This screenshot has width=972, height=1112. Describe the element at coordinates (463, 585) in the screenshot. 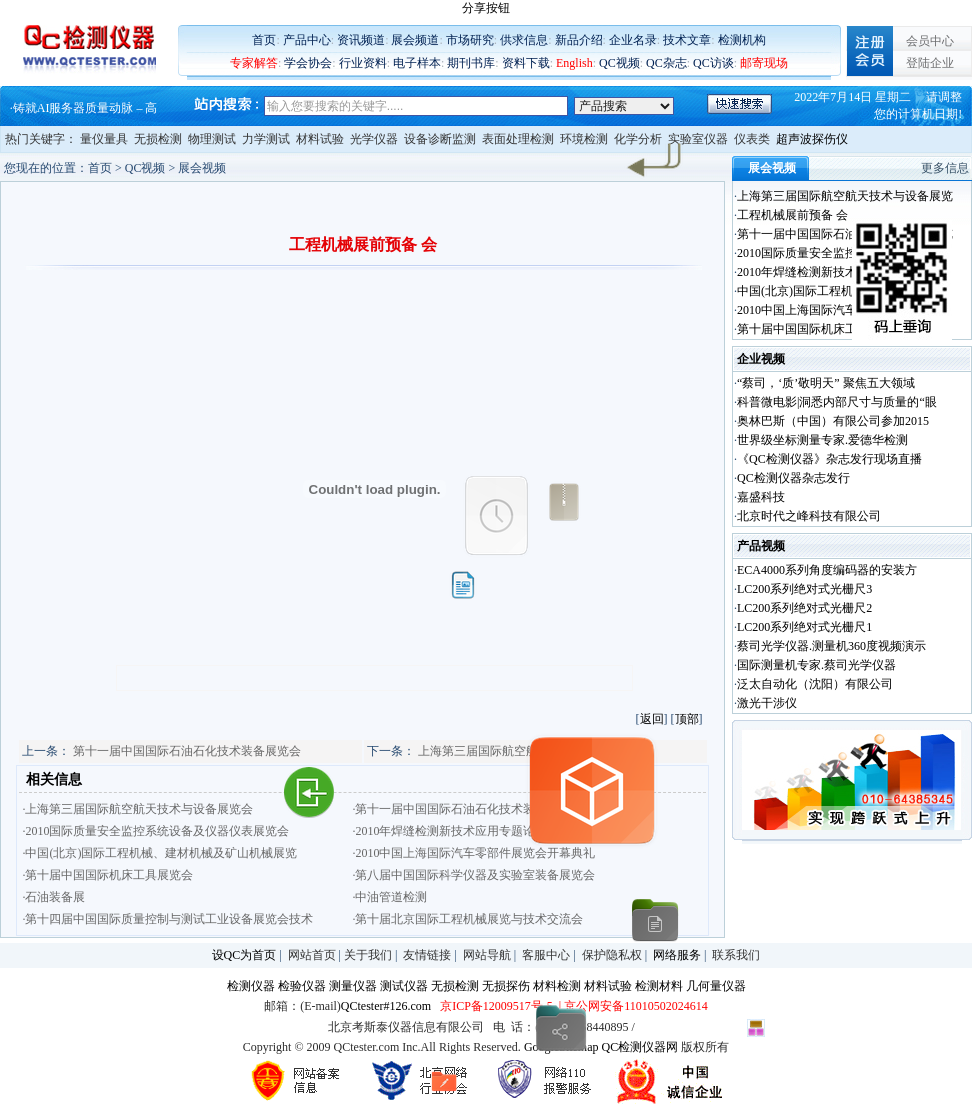

I see `open a text document file` at that location.